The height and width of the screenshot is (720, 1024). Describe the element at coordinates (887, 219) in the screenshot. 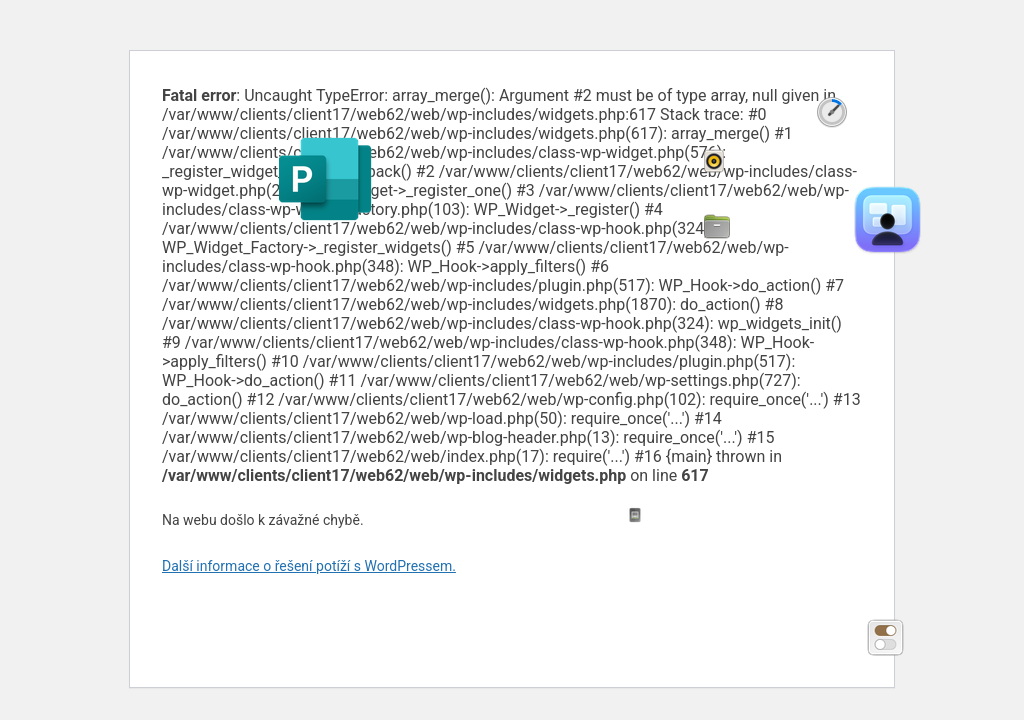

I see `open the screen sharing app` at that location.